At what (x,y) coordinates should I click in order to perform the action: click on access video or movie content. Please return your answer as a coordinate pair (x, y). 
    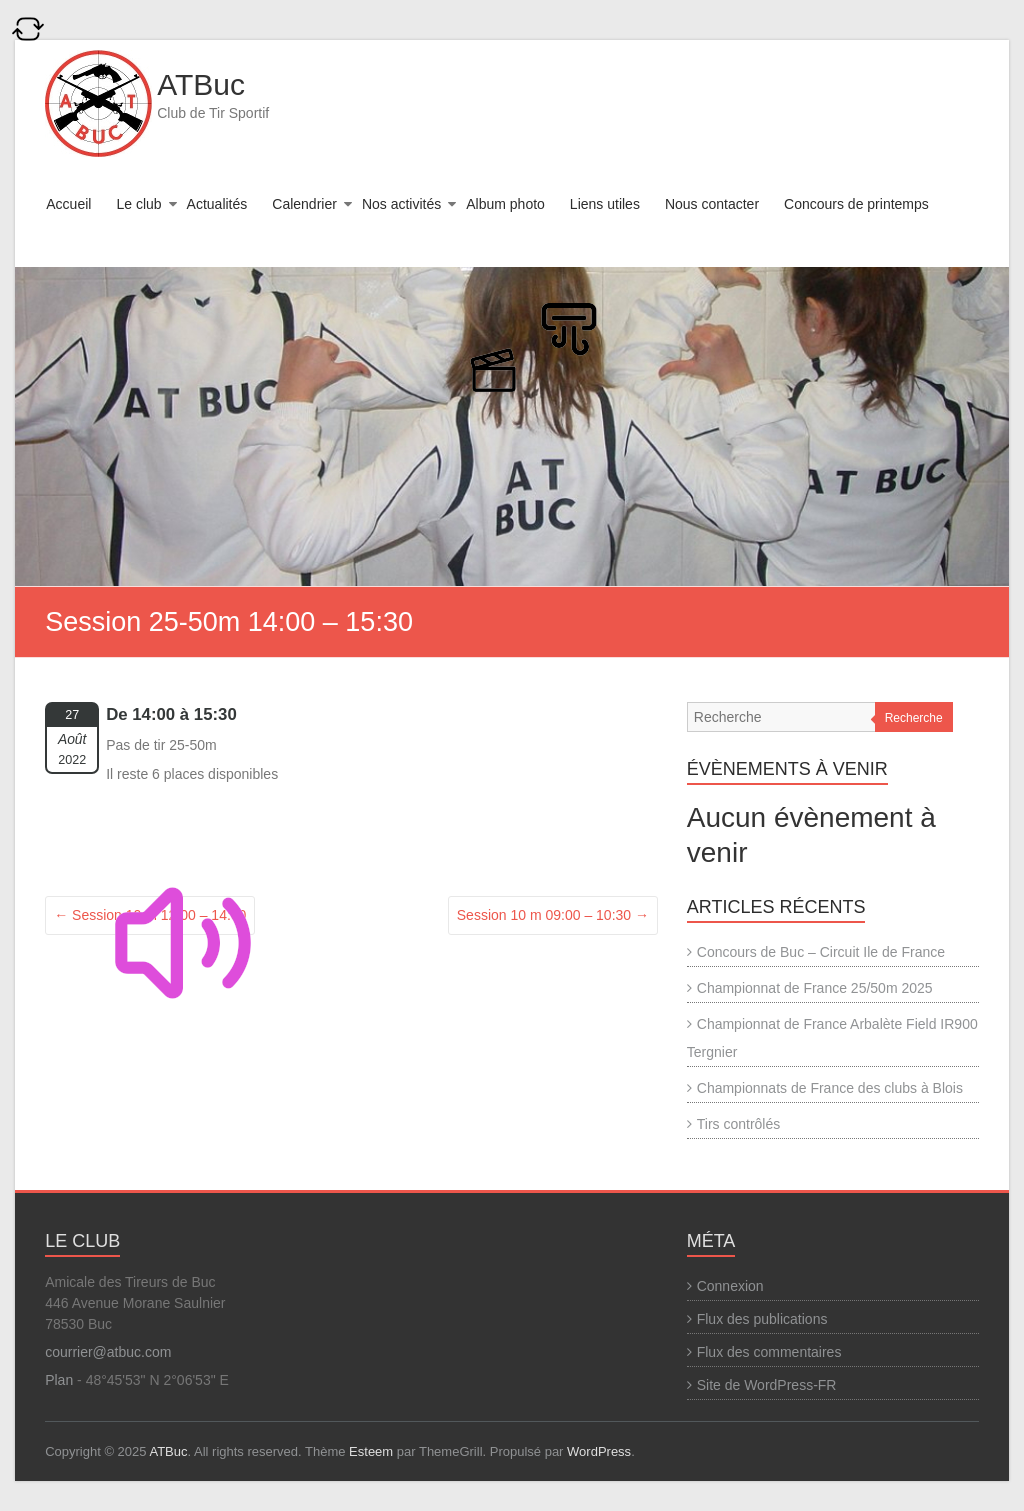
    Looking at the image, I should click on (494, 372).